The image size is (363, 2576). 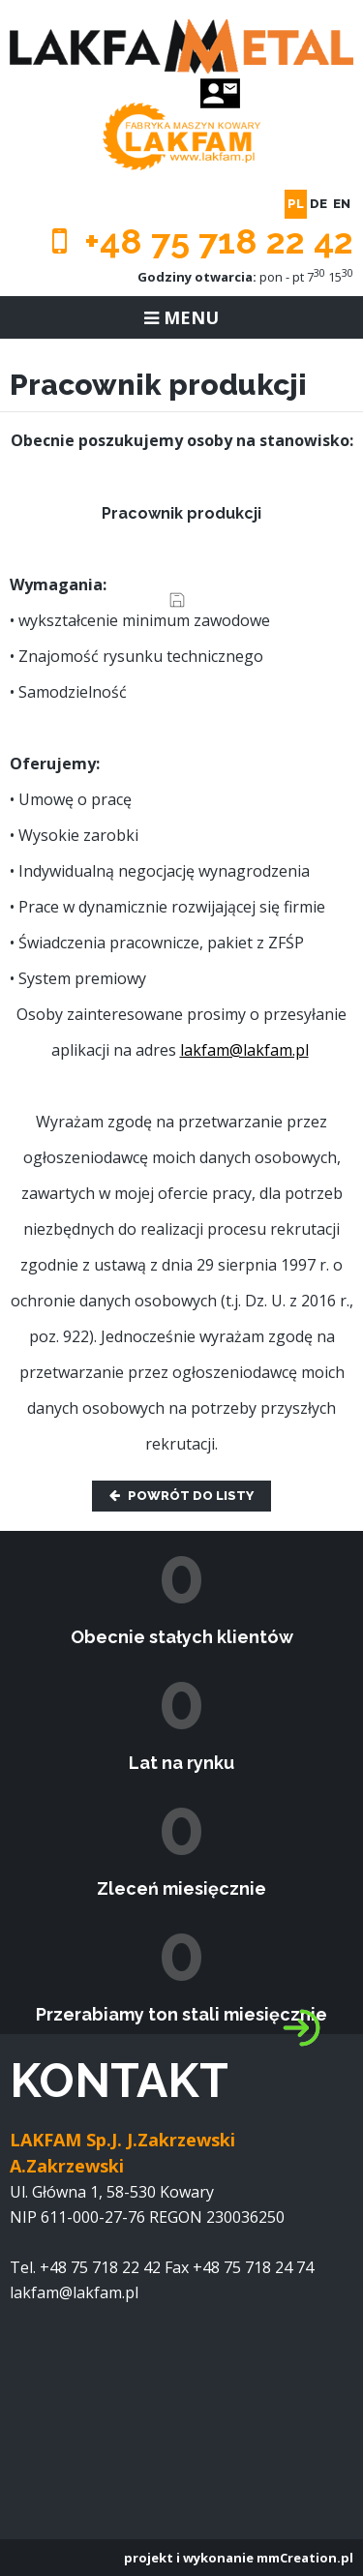 I want to click on access contact information via email, so click(x=220, y=93).